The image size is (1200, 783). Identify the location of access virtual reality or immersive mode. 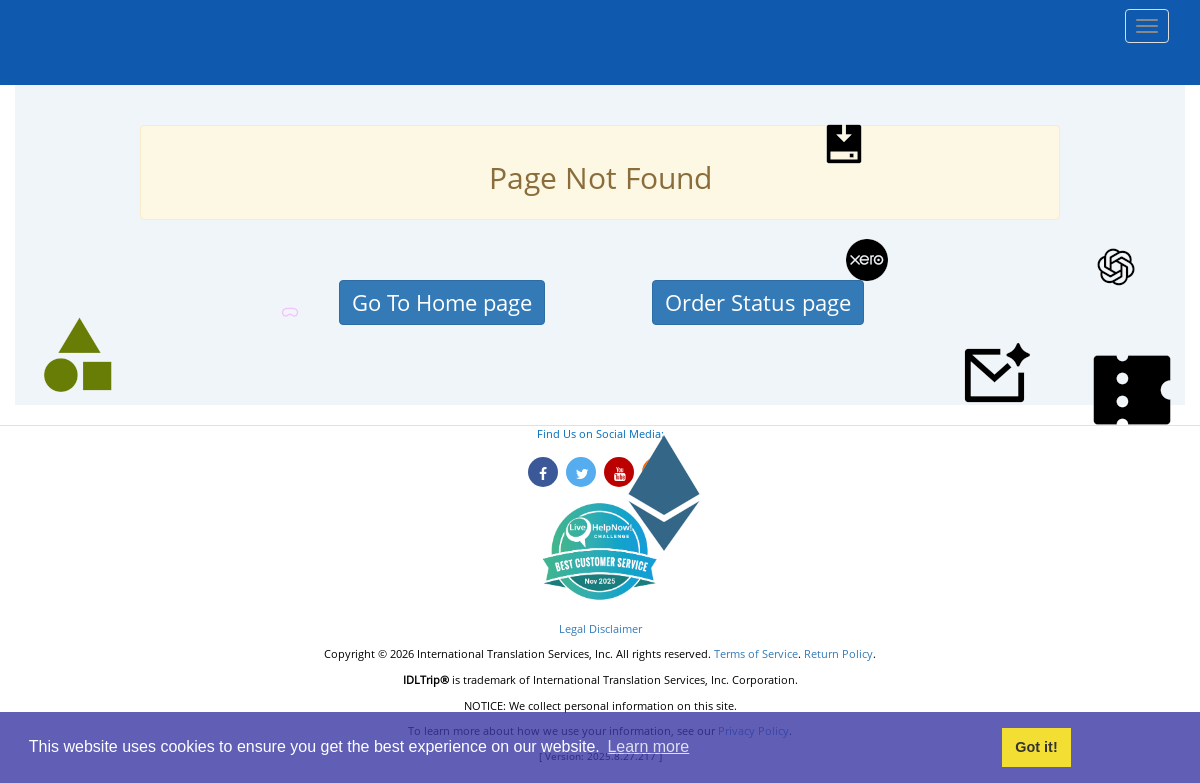
(290, 312).